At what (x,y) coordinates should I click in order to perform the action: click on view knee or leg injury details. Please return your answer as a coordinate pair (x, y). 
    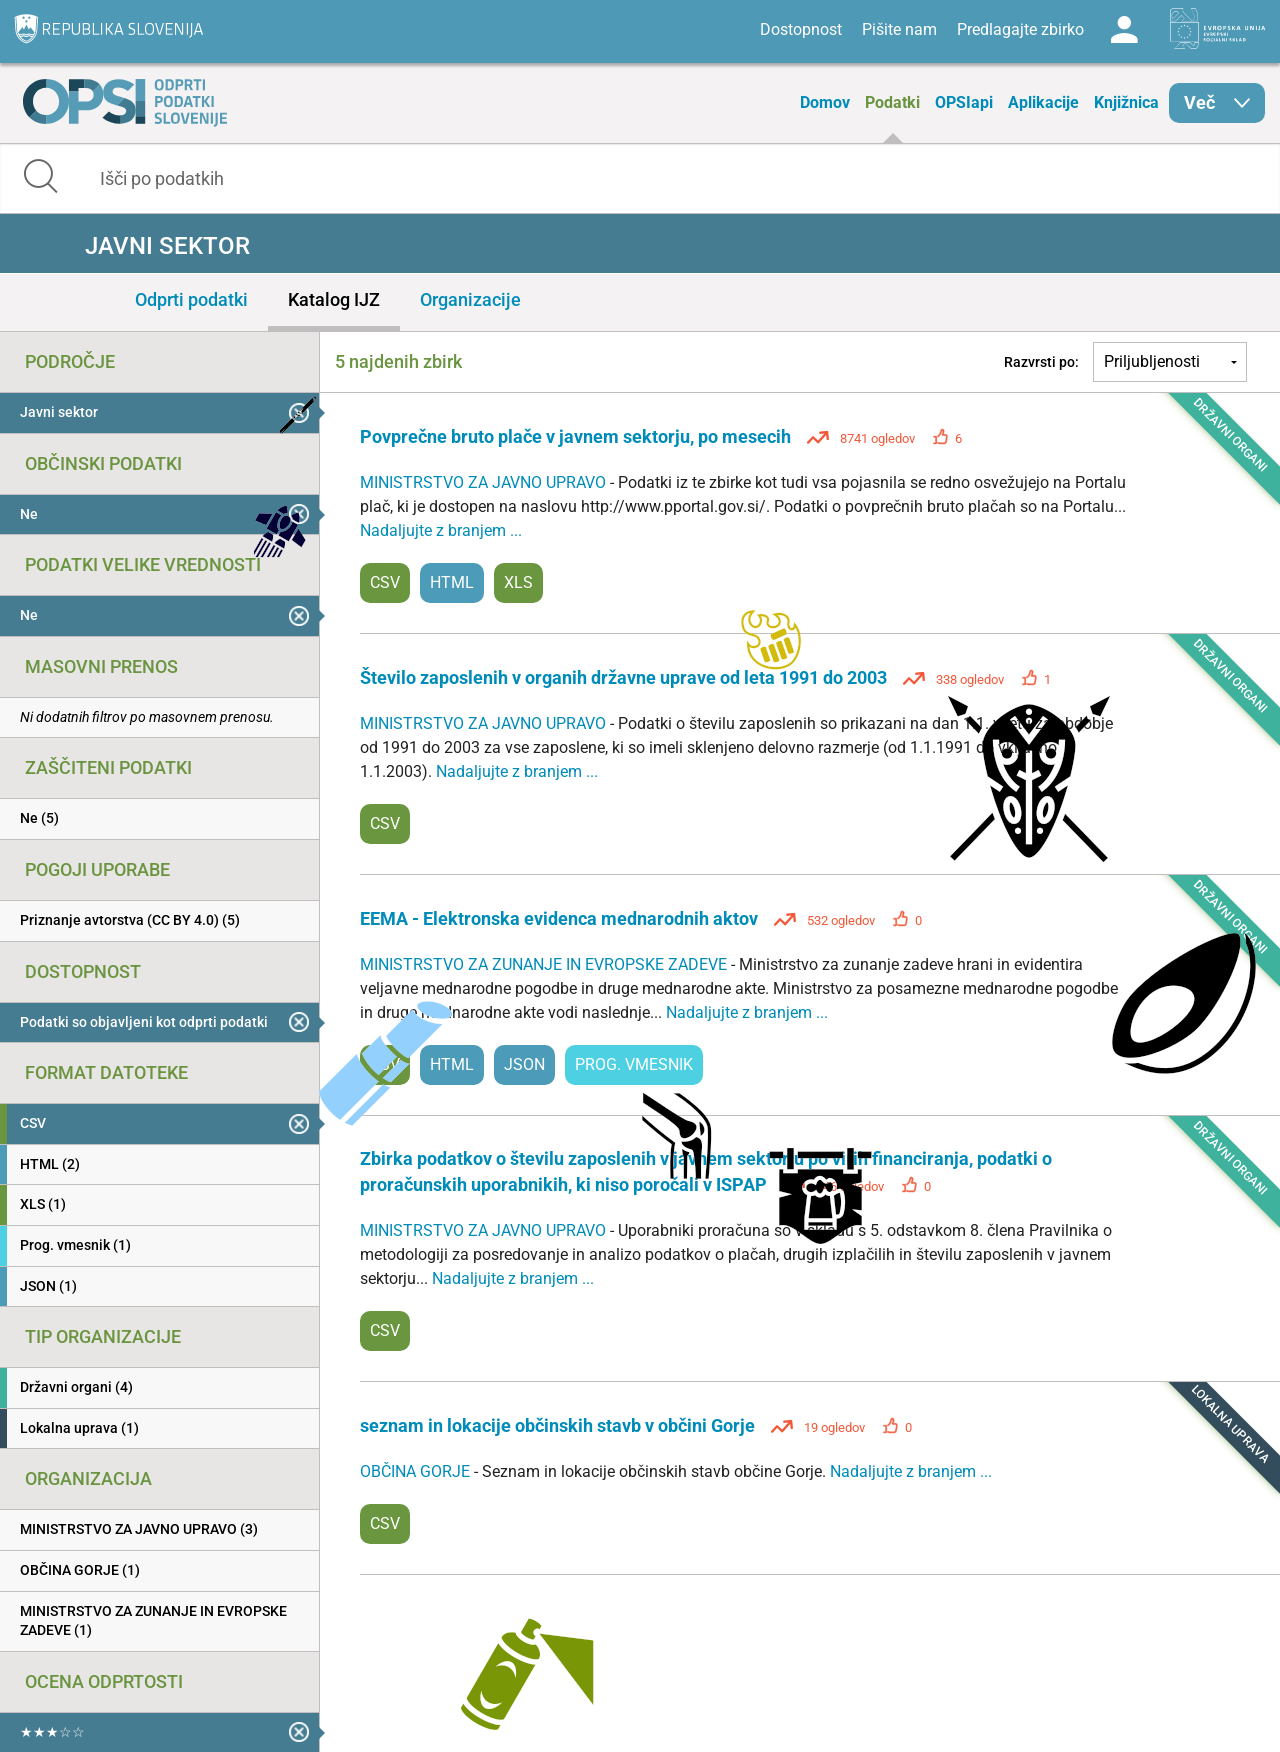
    Looking at the image, I should click on (685, 1136).